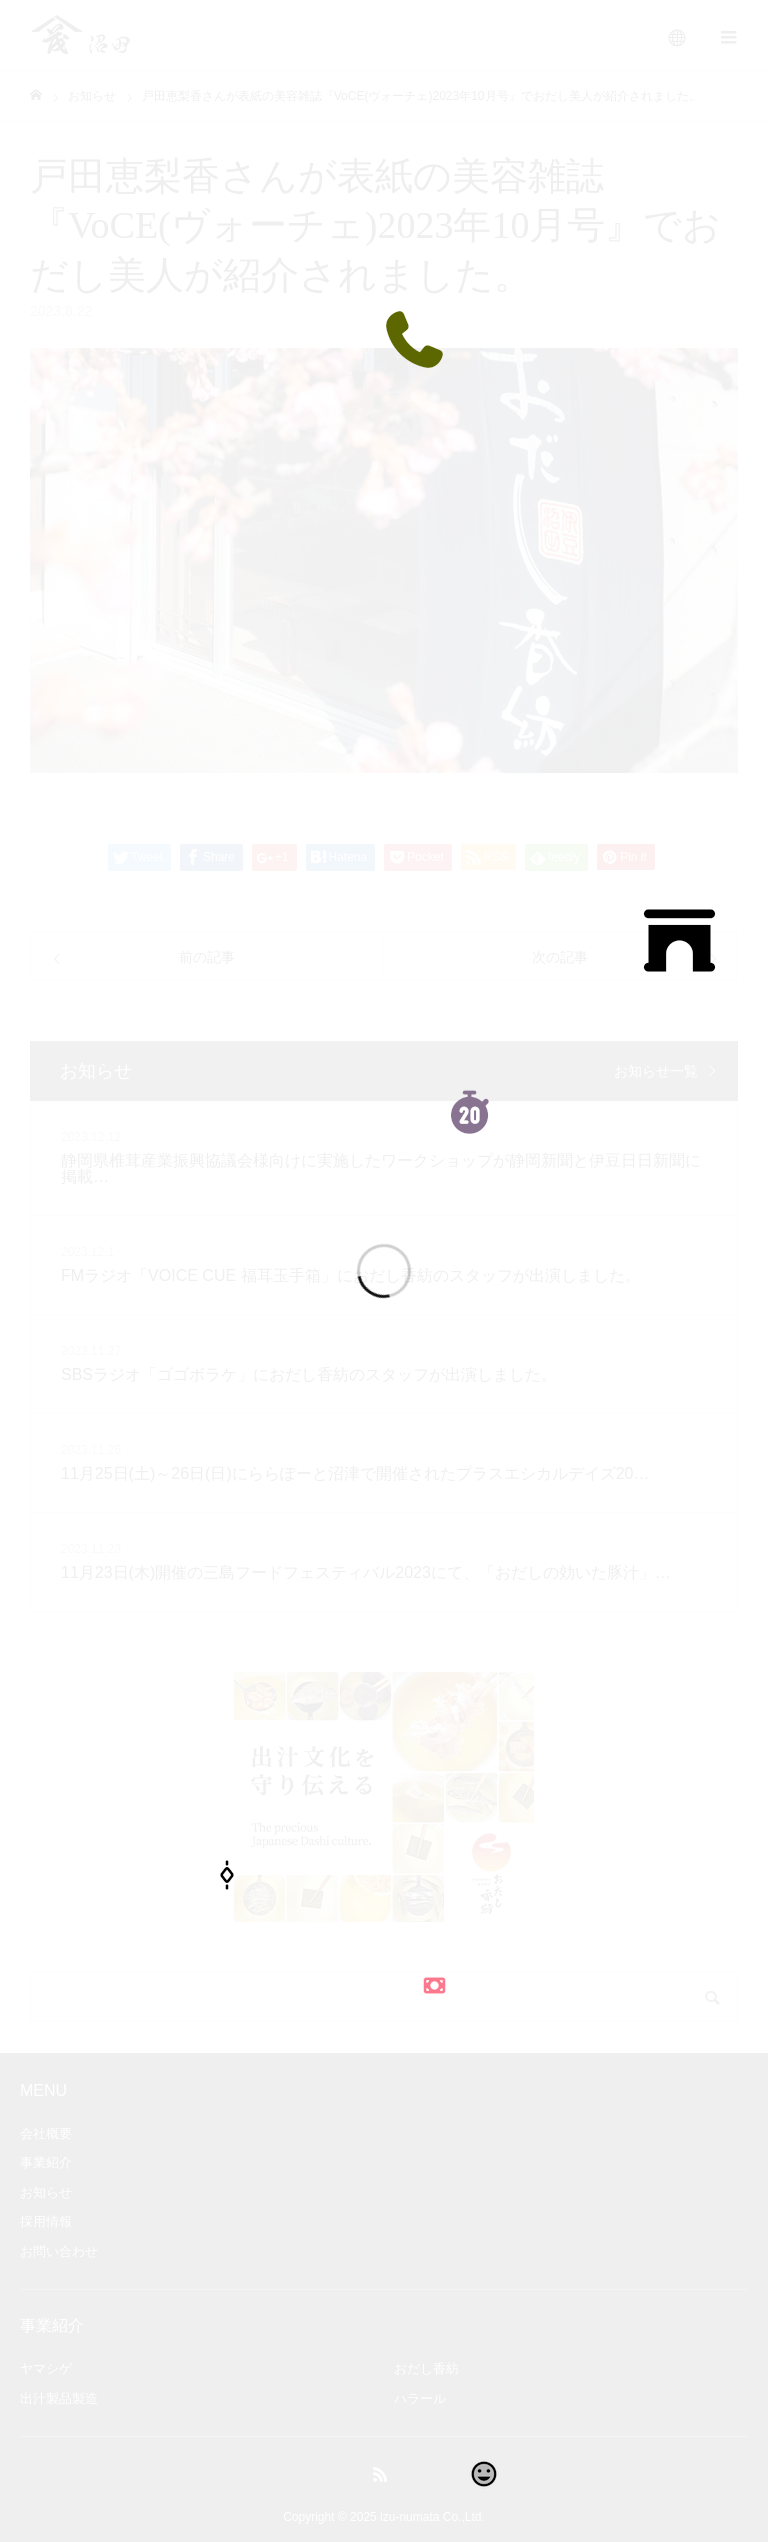  I want to click on view payment or billing information, so click(434, 1985).